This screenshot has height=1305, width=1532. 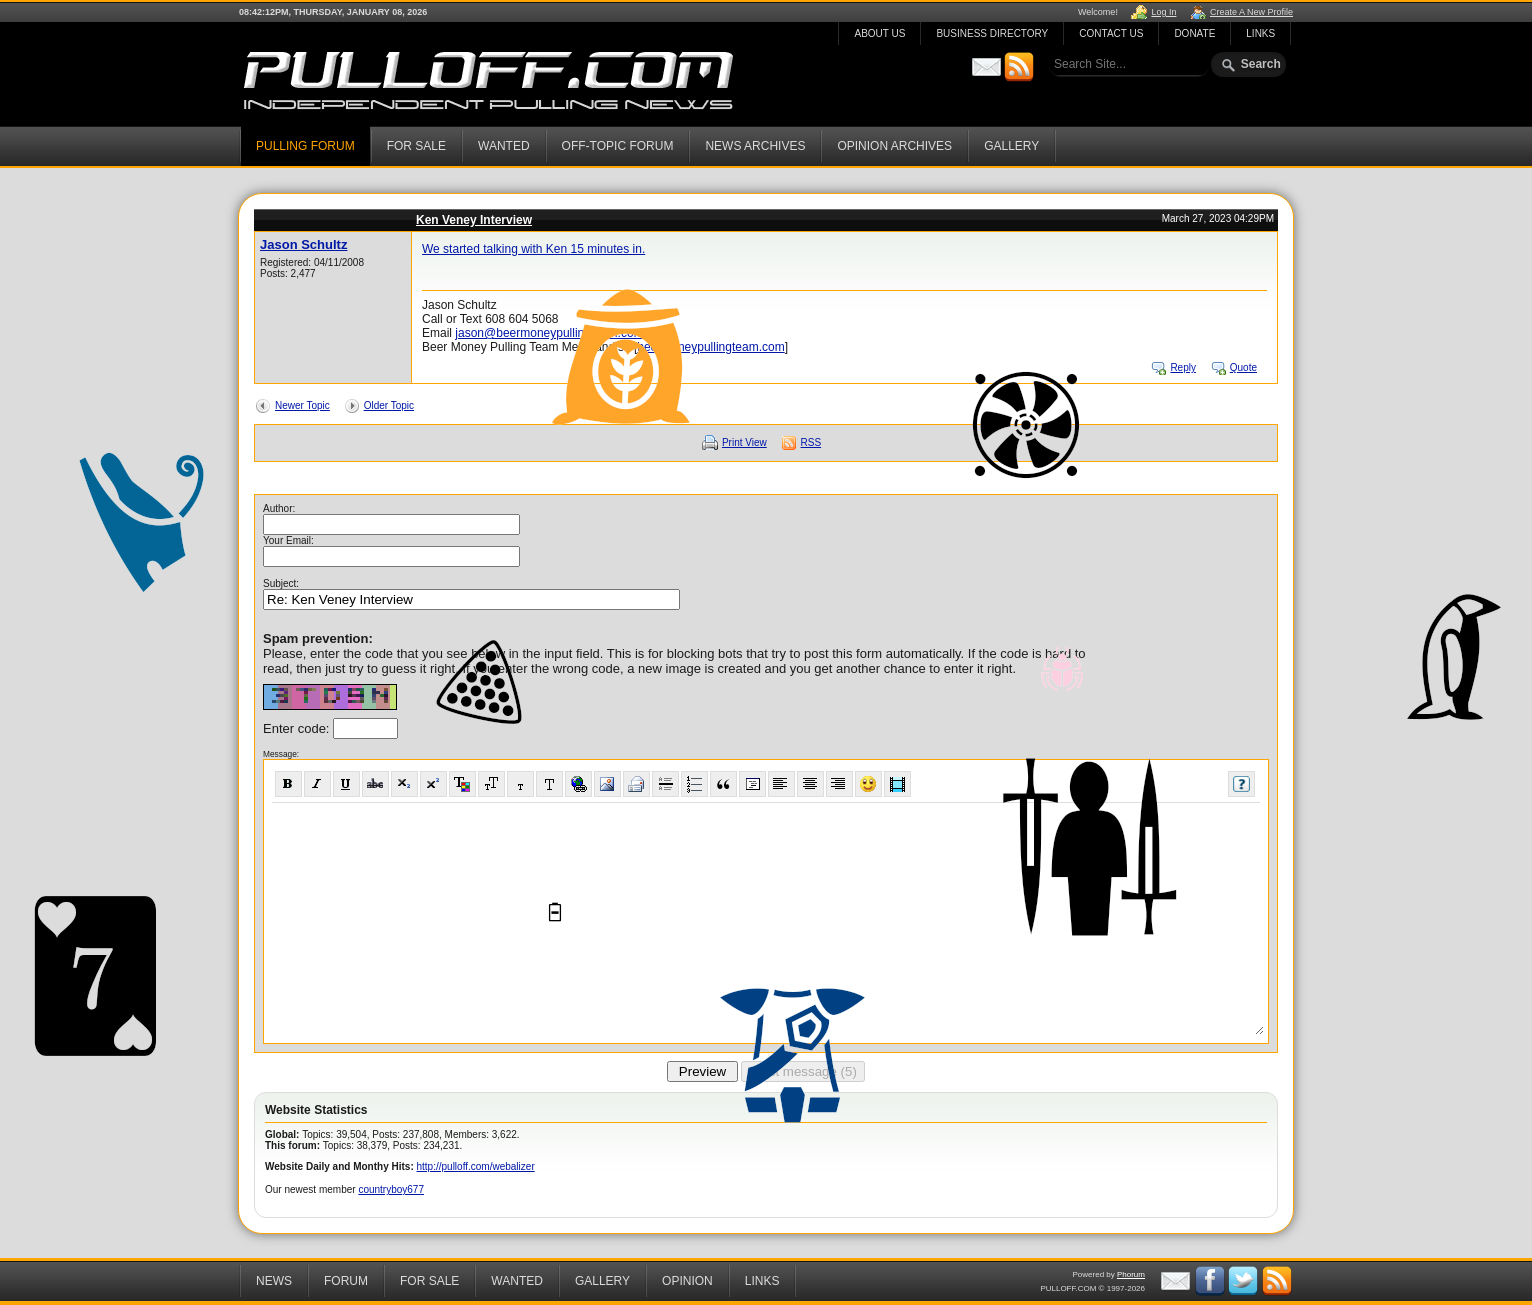 I want to click on seven of hearts playing card, so click(x=95, y=976).